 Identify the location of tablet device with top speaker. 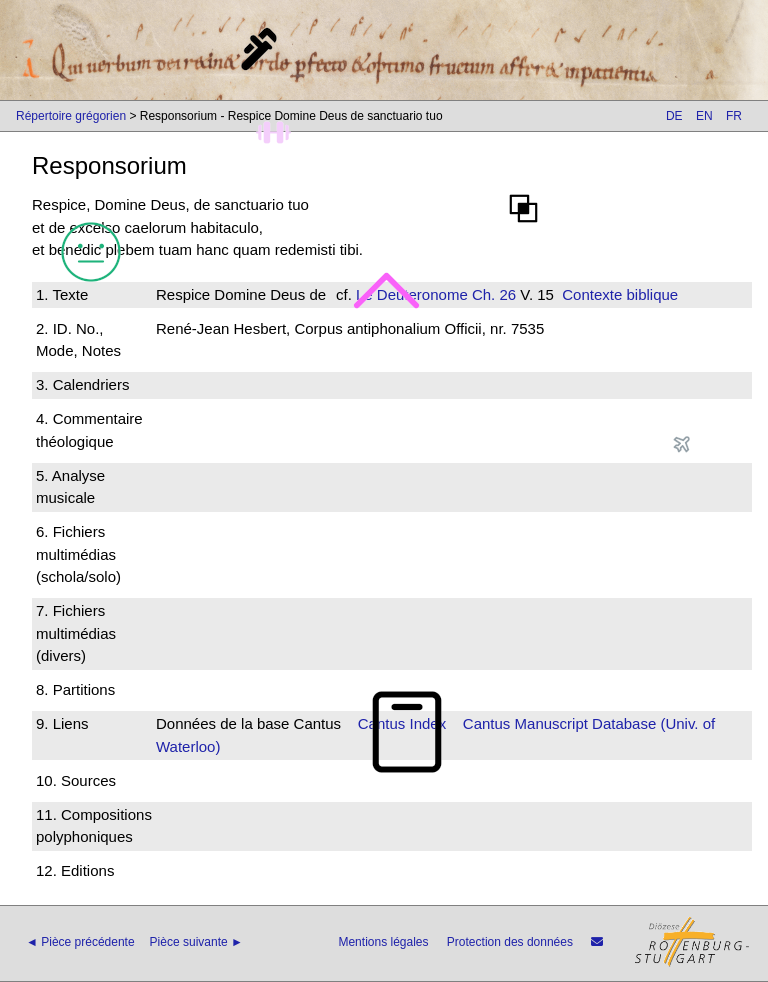
(407, 732).